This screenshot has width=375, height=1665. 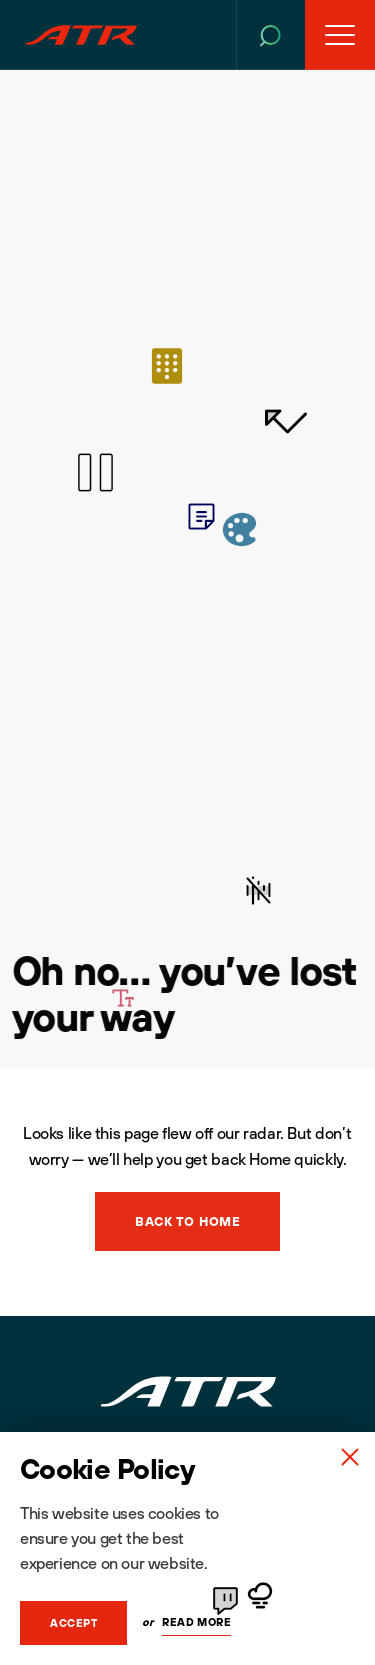 What do you see at coordinates (167, 366) in the screenshot?
I see `open numeric keypad for input` at bounding box center [167, 366].